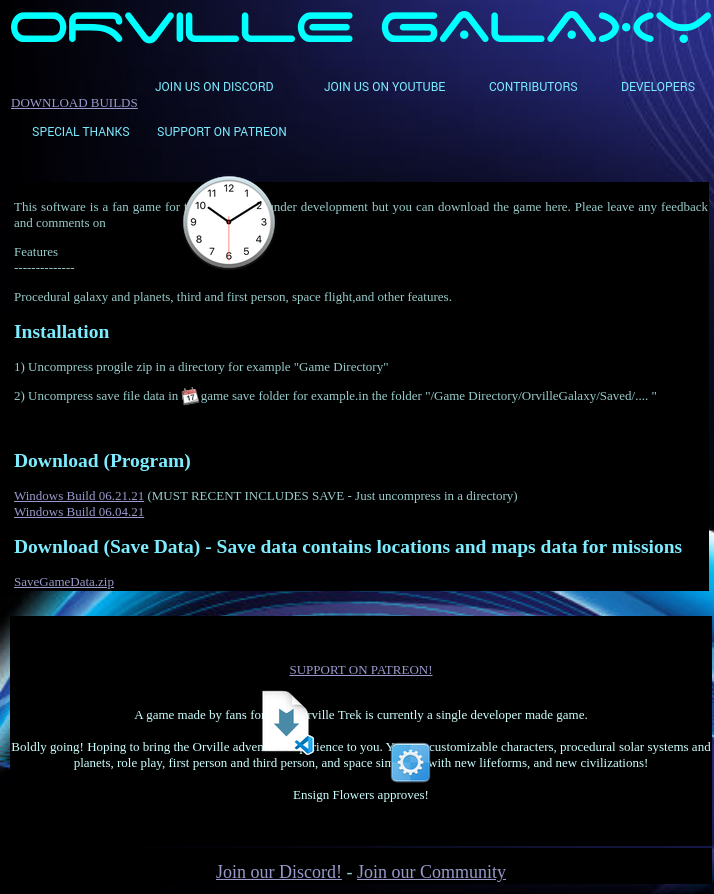 The image size is (714, 894). I want to click on open or preview a markdown file, so click(285, 722).